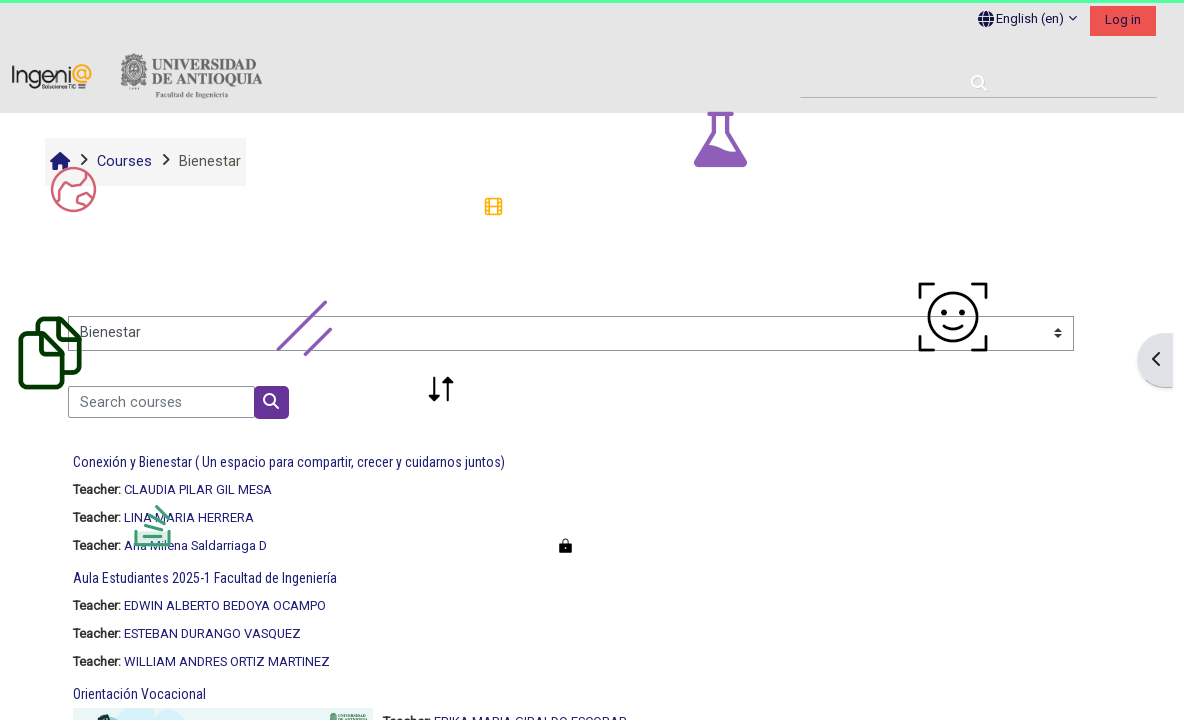 The image size is (1184, 720). Describe the element at coordinates (493, 206) in the screenshot. I see `access video or movie content` at that location.